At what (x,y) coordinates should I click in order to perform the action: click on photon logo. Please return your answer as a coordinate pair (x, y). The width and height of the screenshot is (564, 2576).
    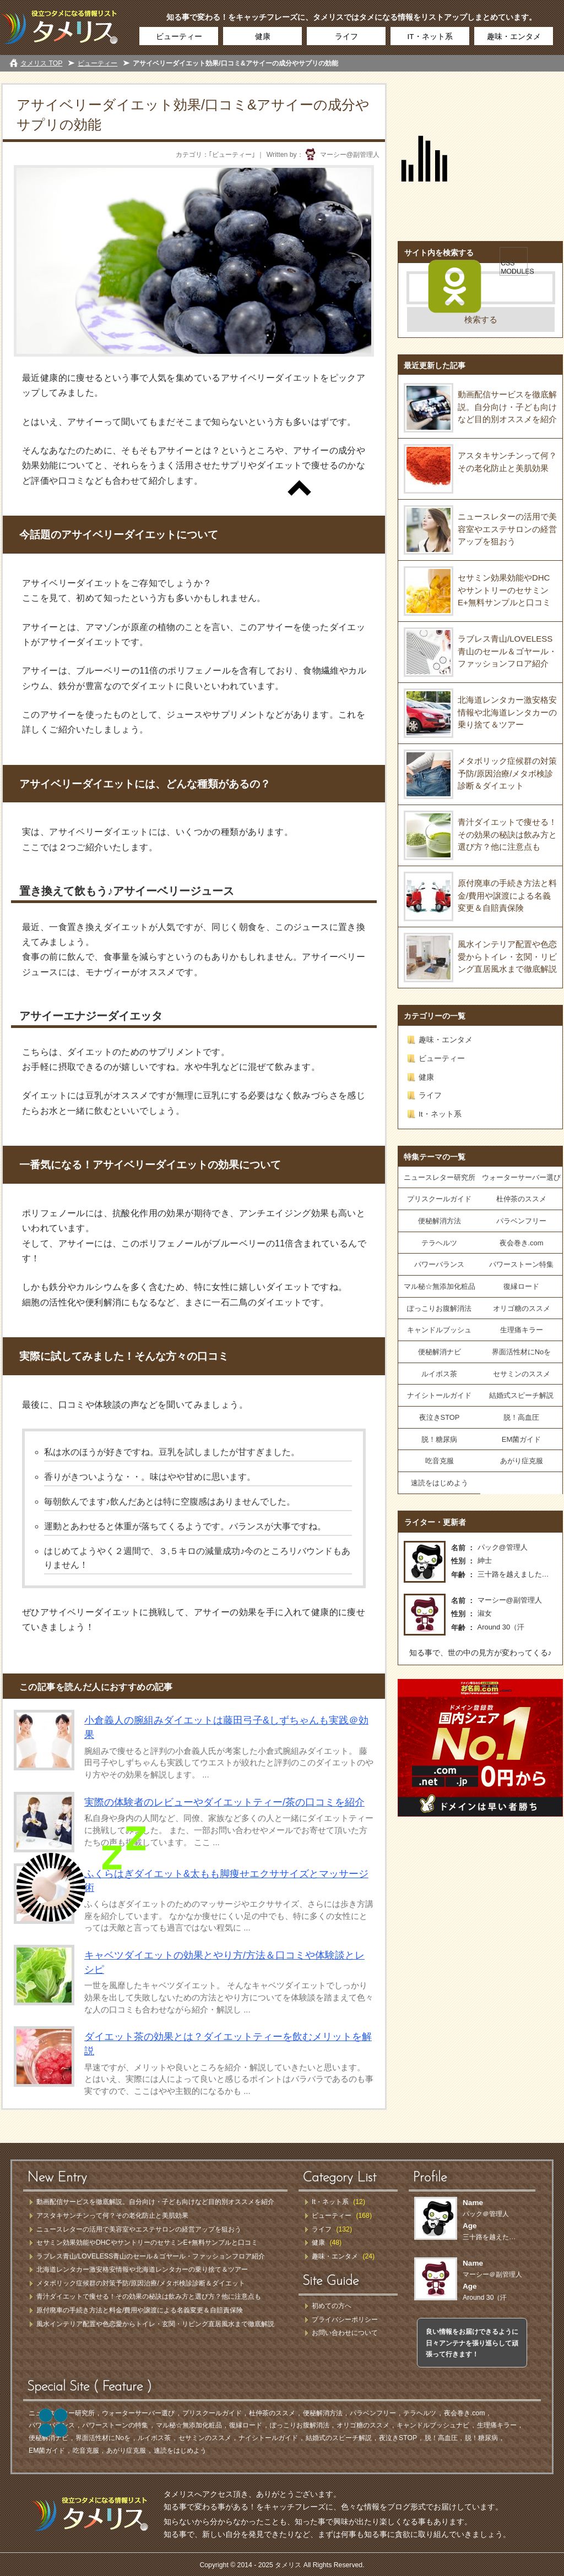
    Looking at the image, I should click on (51, 1887).